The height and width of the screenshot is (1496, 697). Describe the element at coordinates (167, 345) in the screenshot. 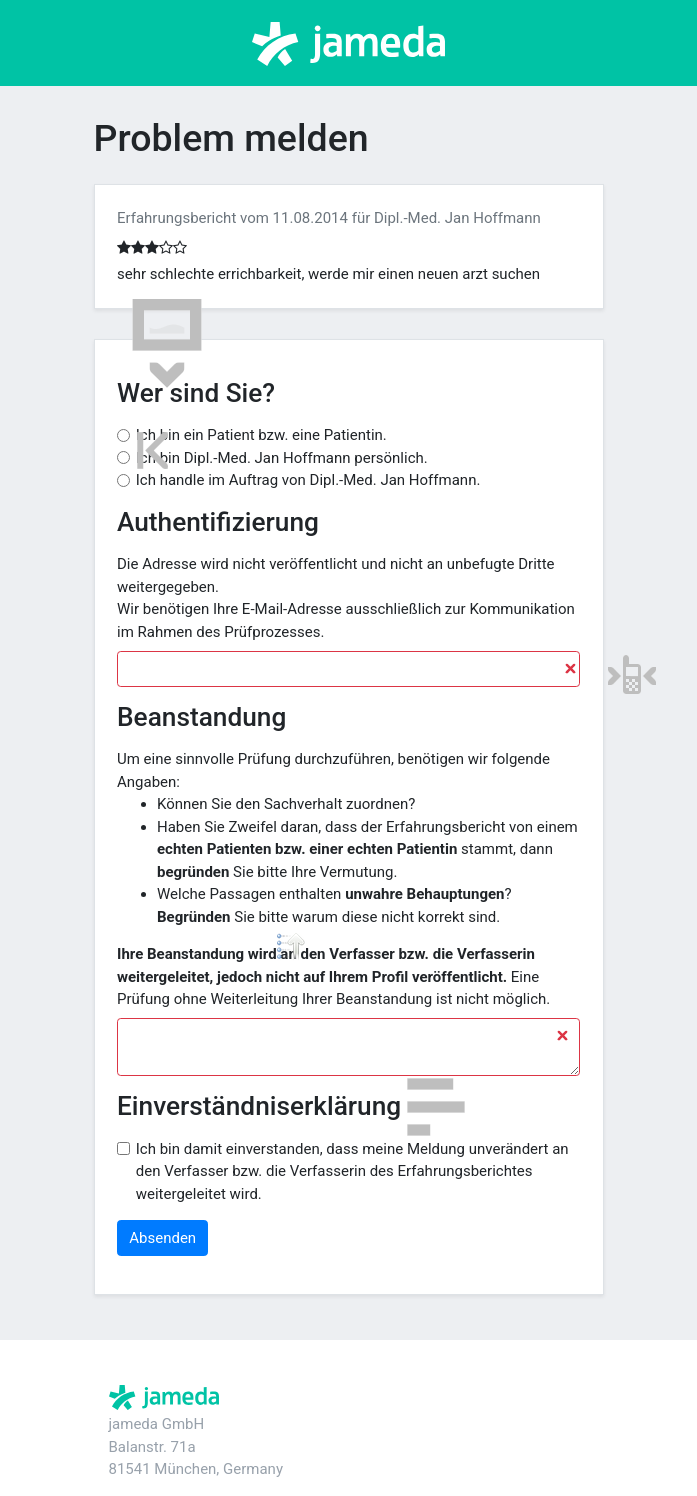

I see `insert an image into the document` at that location.